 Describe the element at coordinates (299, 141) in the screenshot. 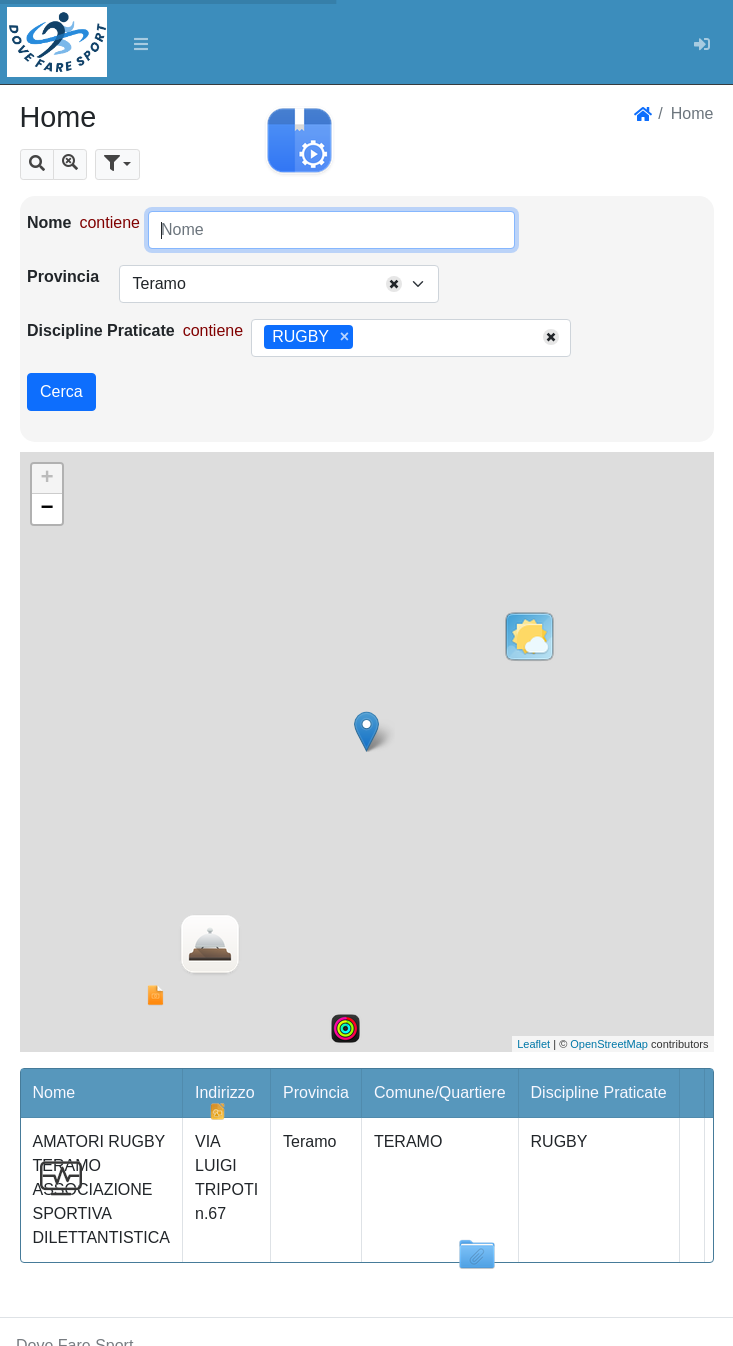

I see `manage software sources and repositories` at that location.